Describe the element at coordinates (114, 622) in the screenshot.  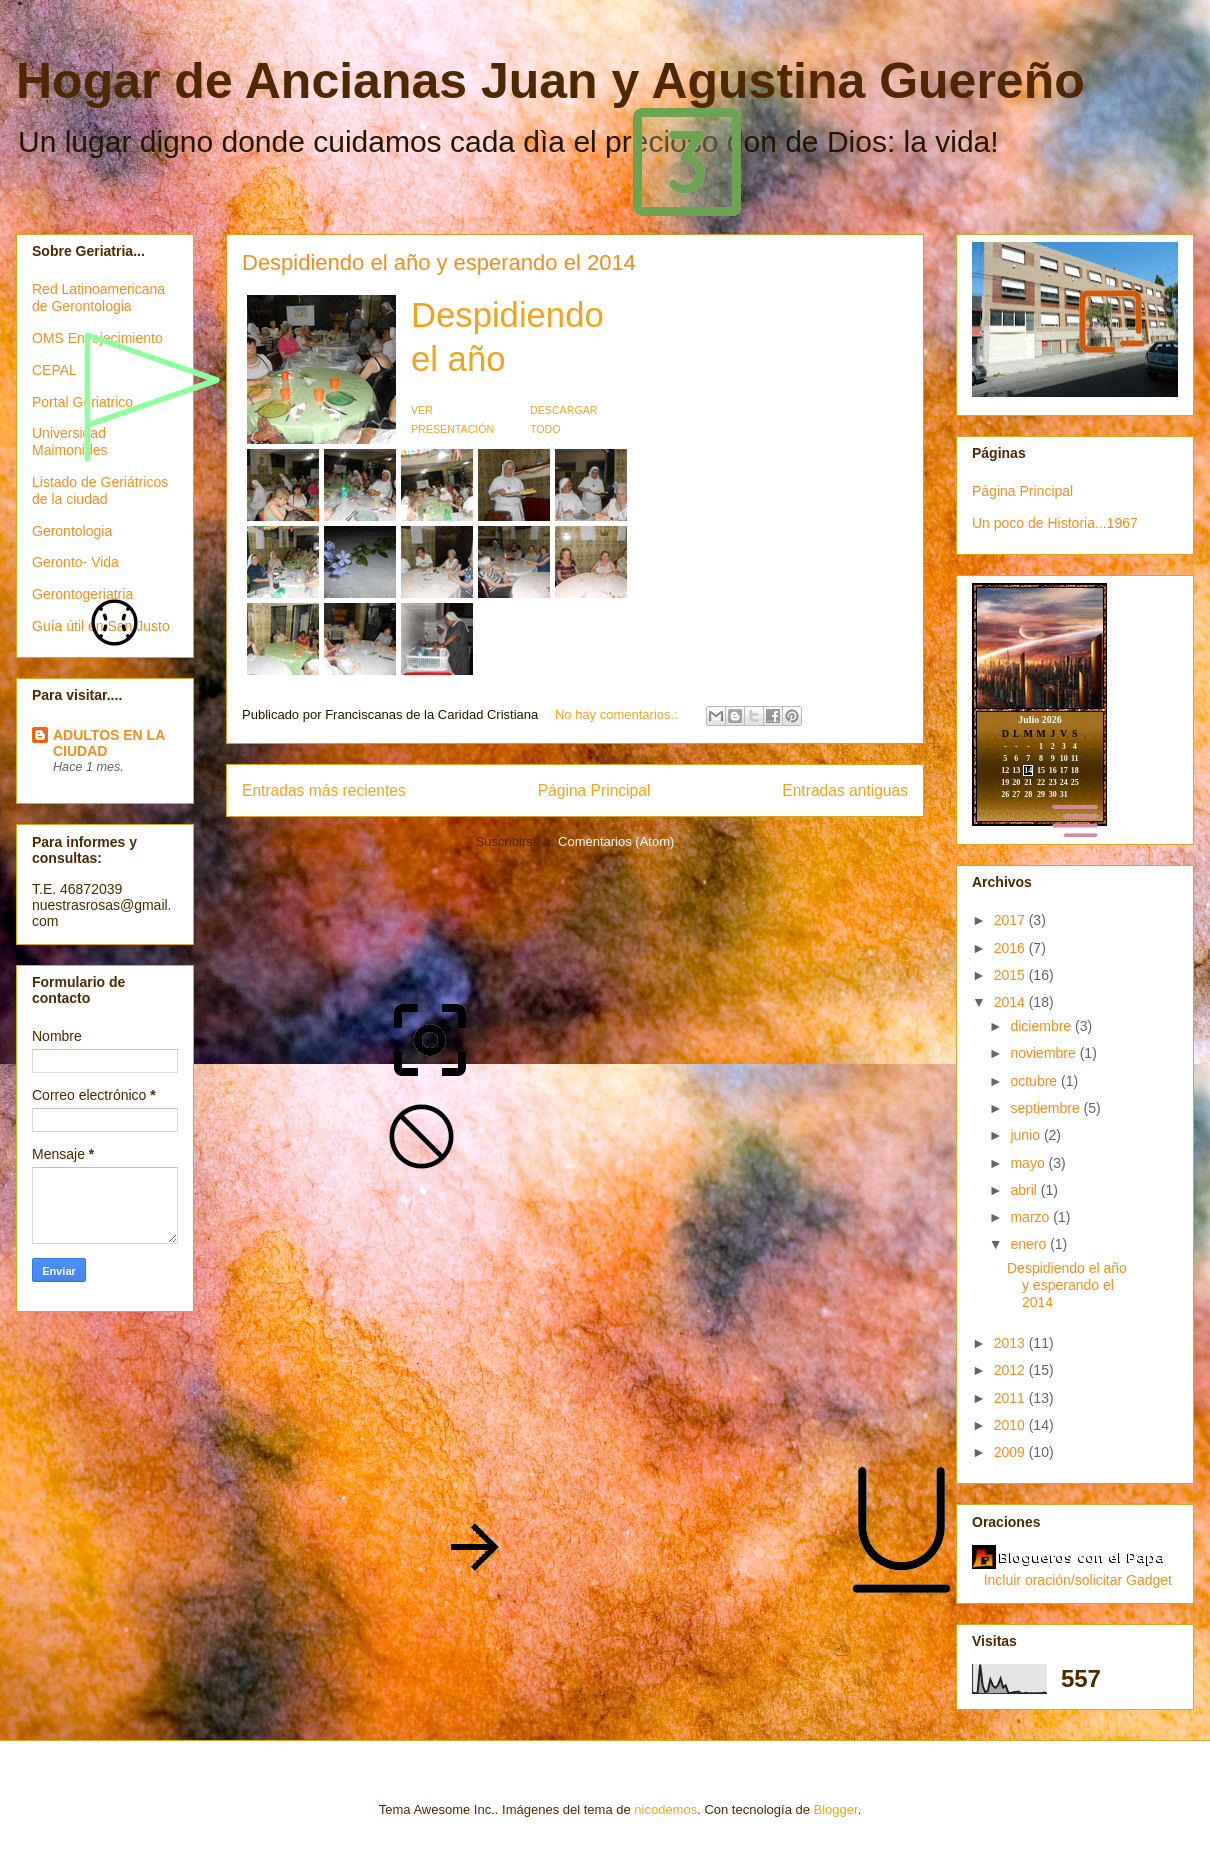
I see `view baseball scores or stats` at that location.